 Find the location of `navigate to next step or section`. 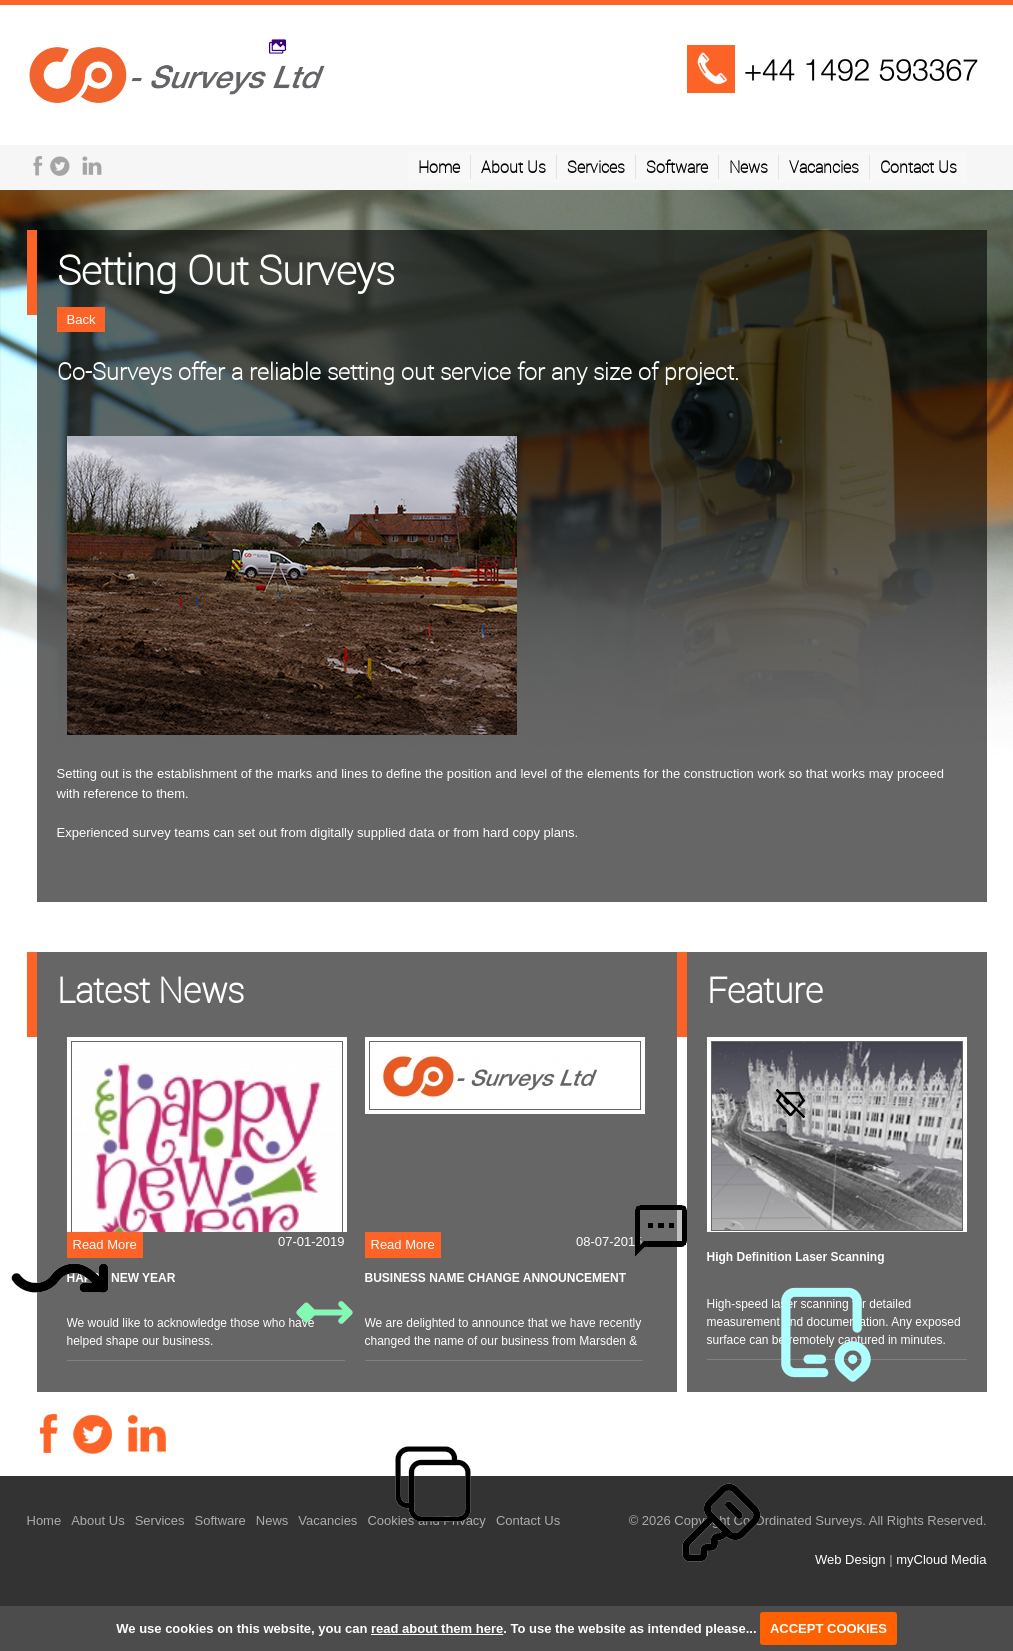

navigate to next step or section is located at coordinates (324, 1312).